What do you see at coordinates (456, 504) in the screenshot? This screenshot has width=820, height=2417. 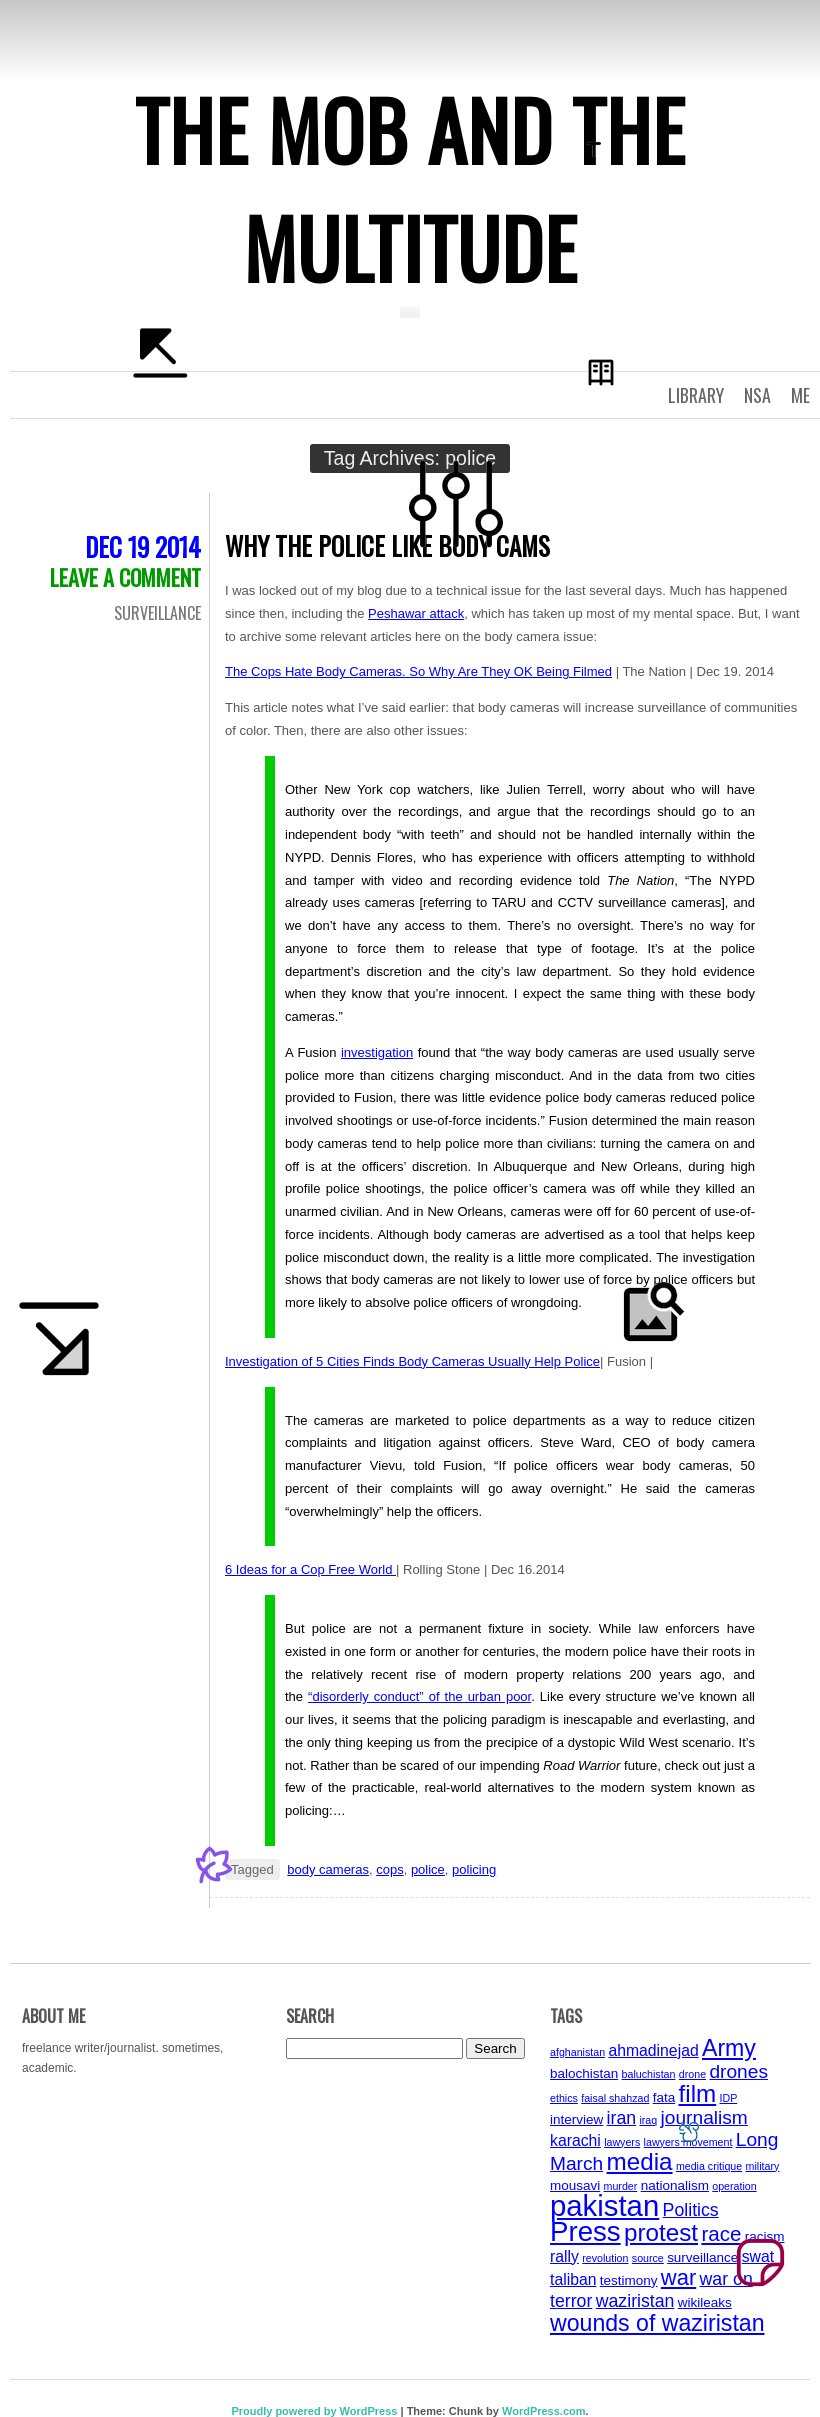 I see `adjust settings or preferences` at bounding box center [456, 504].